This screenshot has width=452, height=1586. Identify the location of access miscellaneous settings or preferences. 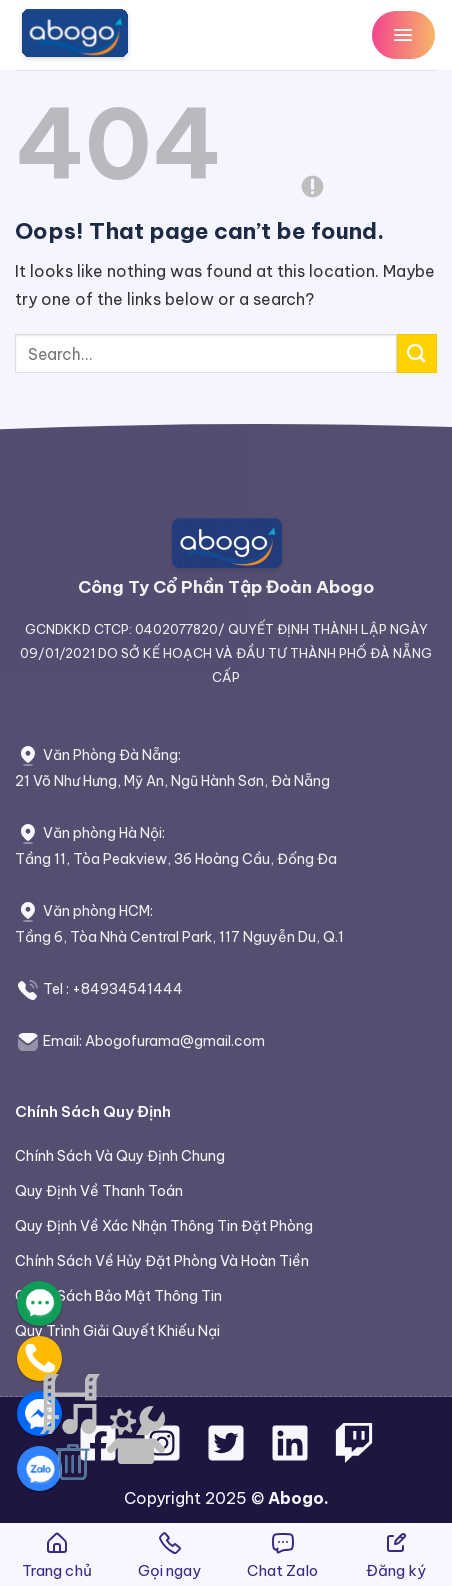
(136, 1435).